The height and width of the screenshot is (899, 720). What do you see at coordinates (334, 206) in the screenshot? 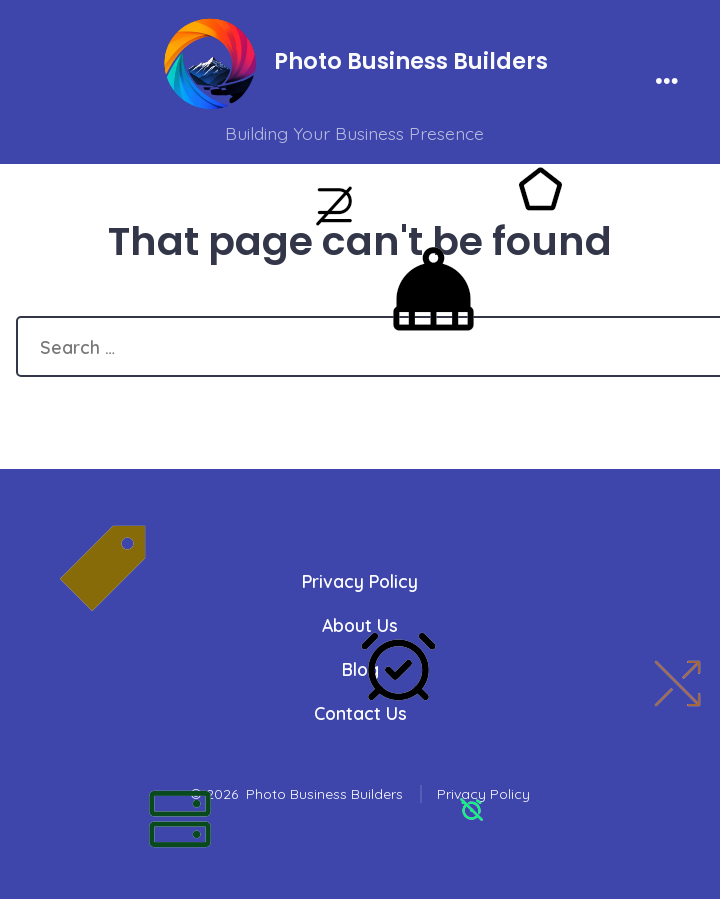
I see `indicates a set is not a superset of another in mathematical notation` at bounding box center [334, 206].